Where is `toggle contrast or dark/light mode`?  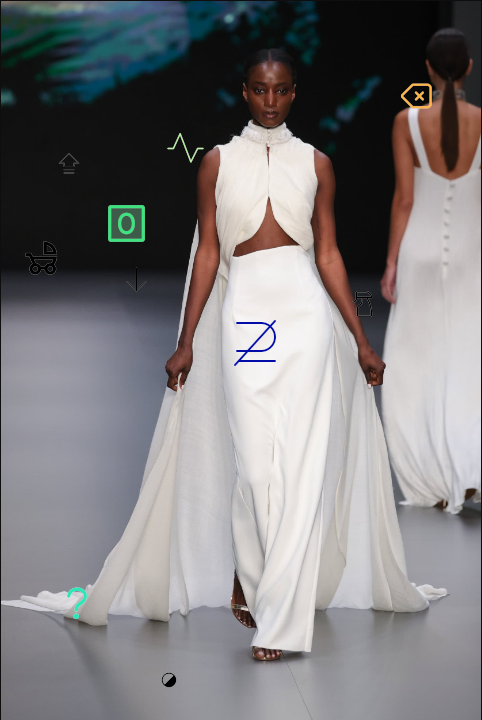
toggle contrast or dark/light mode is located at coordinates (169, 680).